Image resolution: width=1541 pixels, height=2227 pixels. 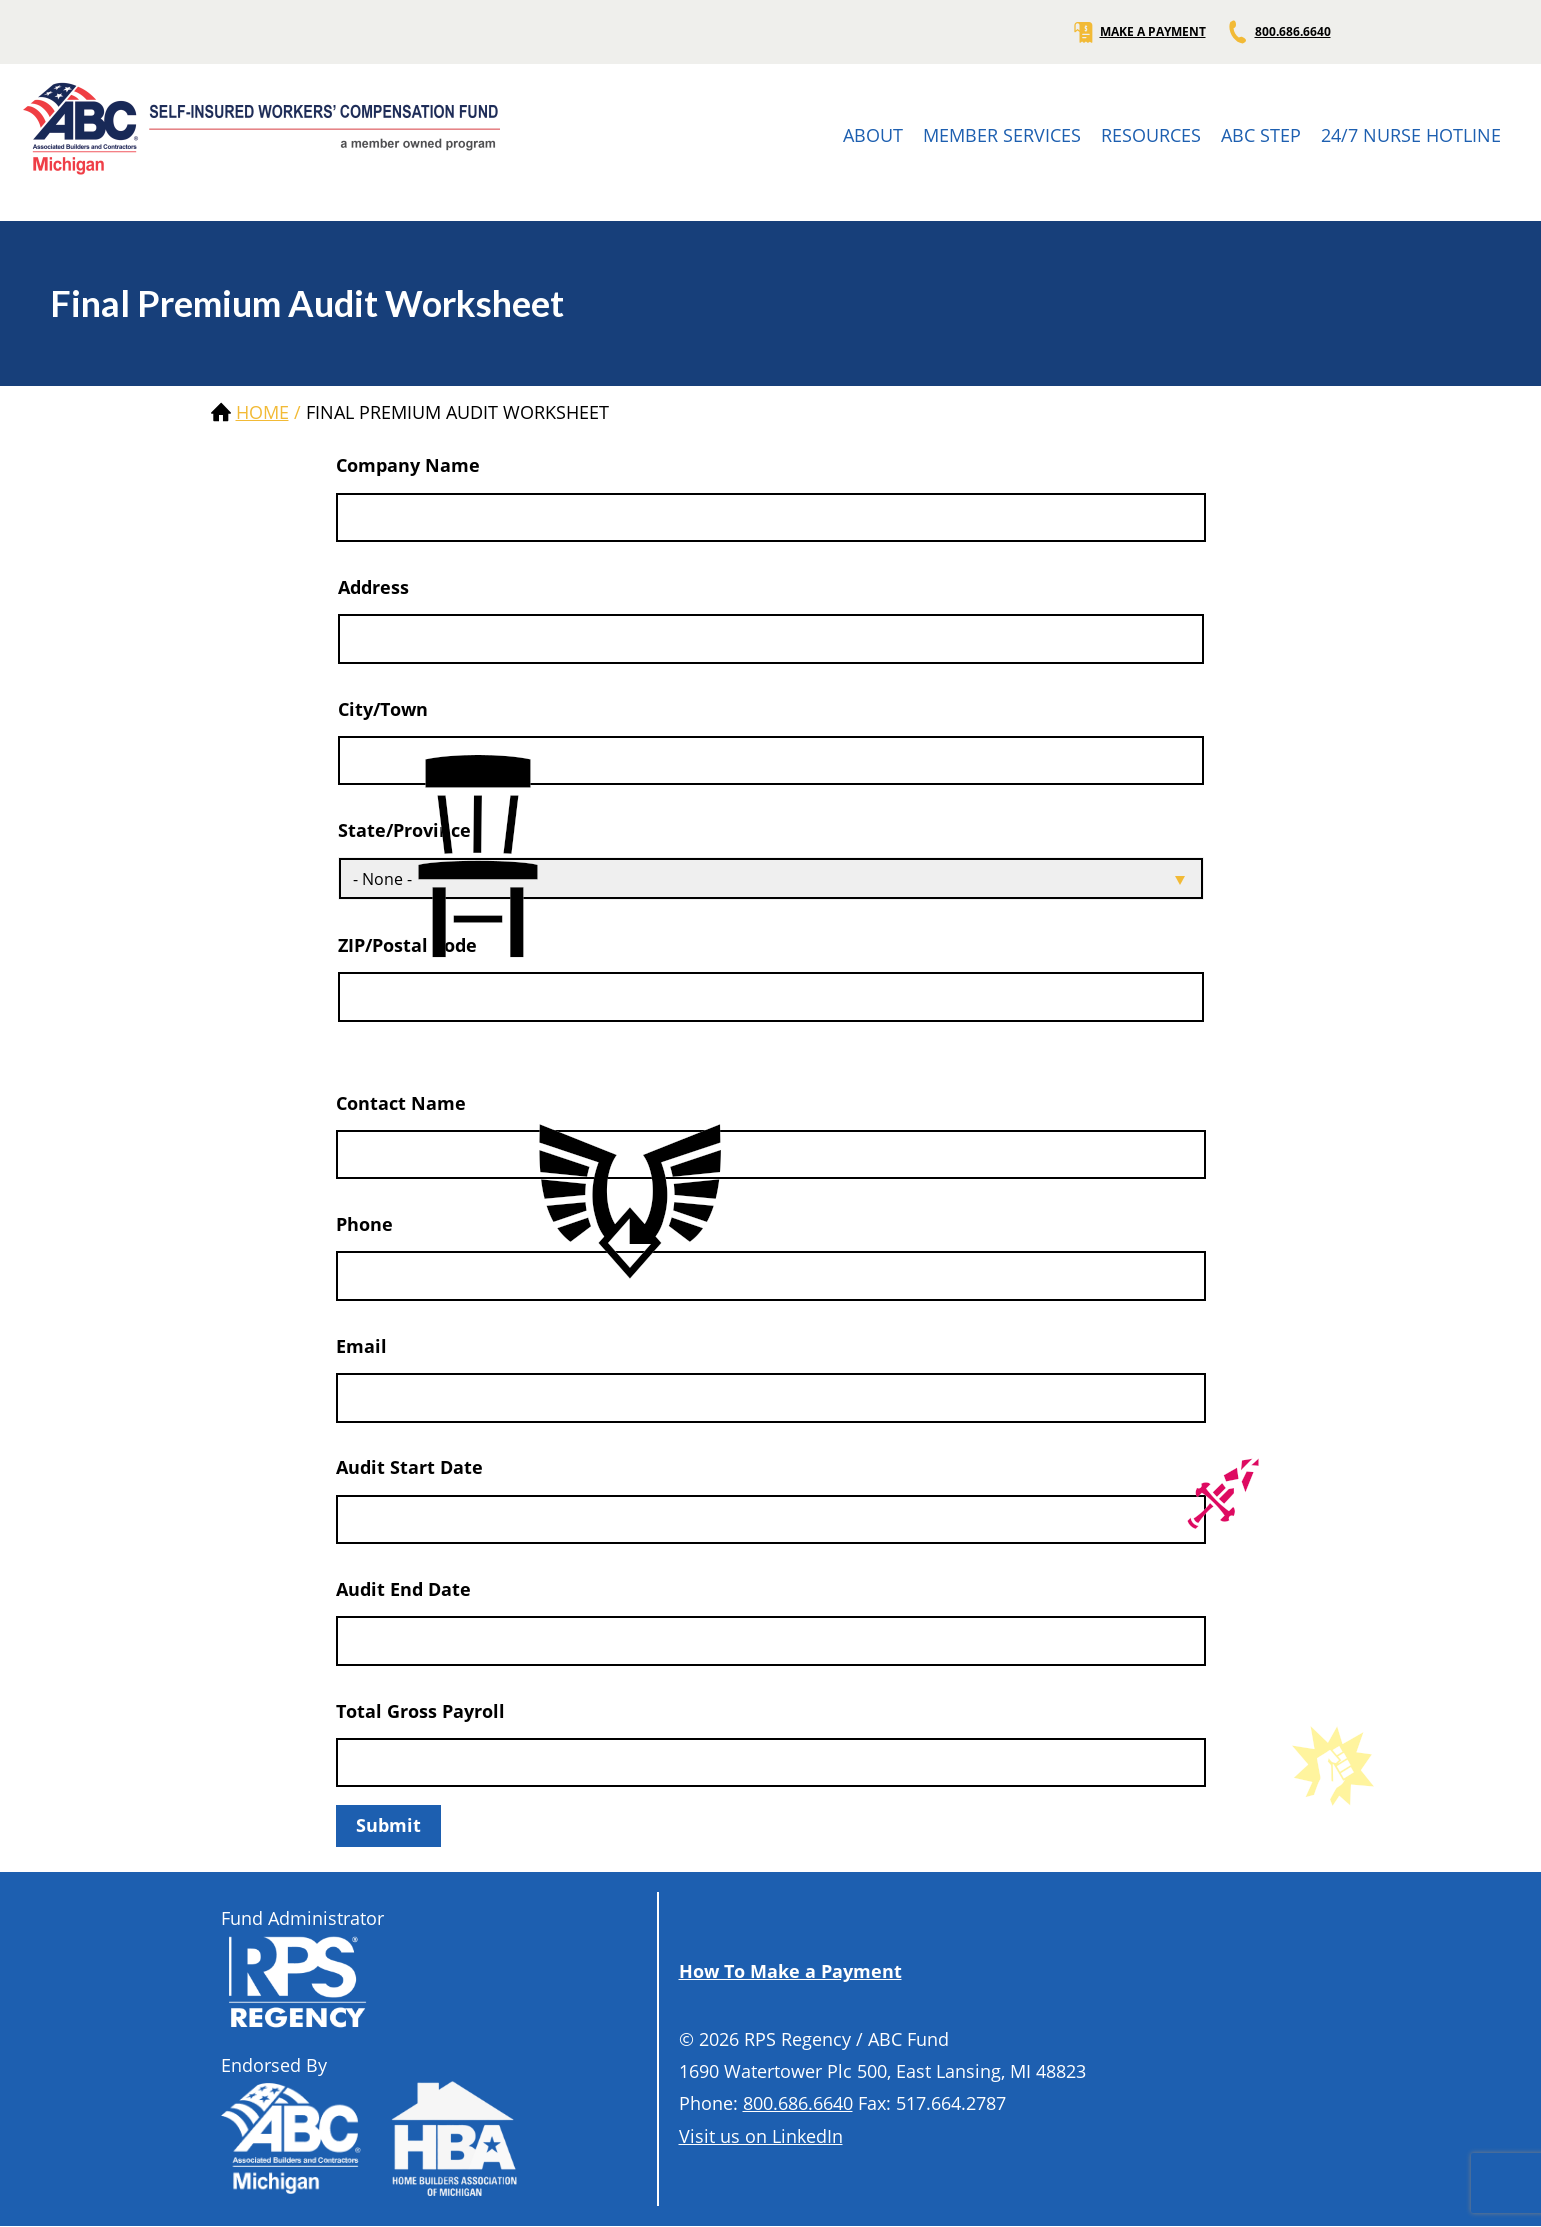 I want to click on indicates a broken or destroyed weapon, so click(x=1222, y=1494).